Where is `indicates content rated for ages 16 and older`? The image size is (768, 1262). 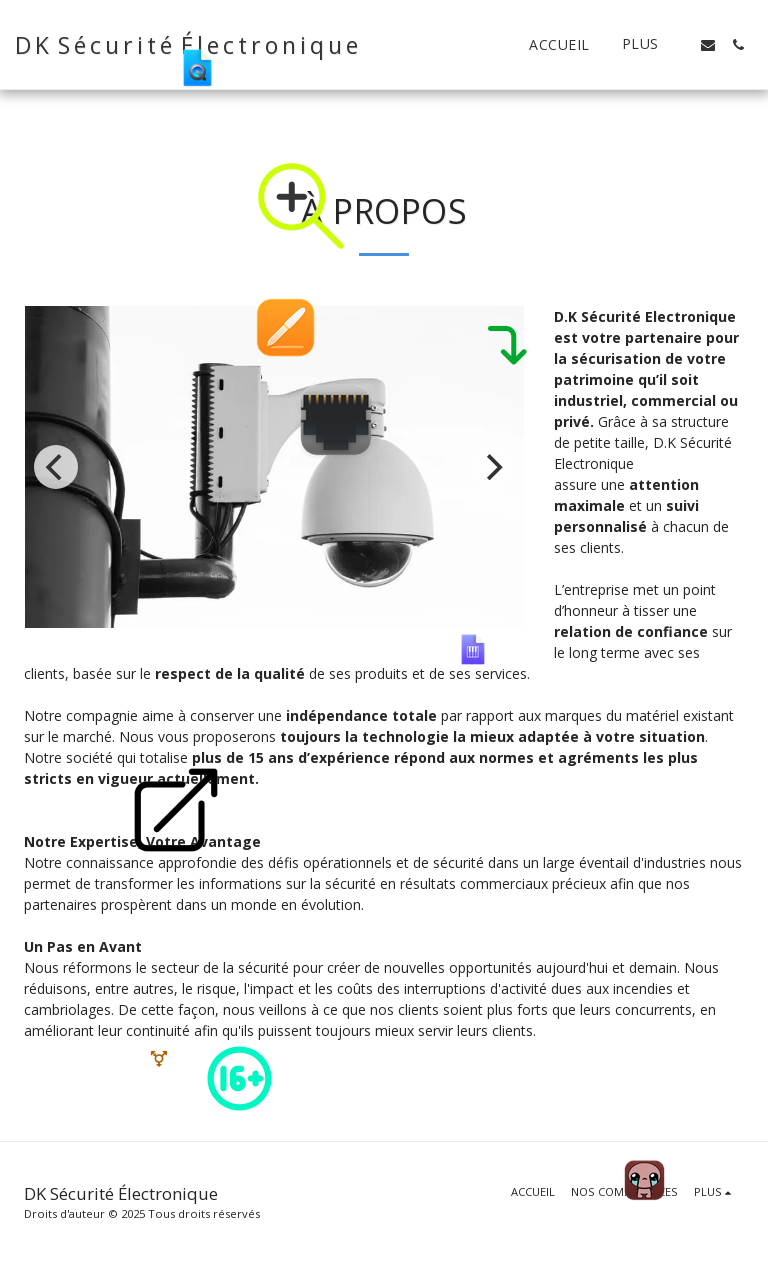 indicates content rated for ages 16 and older is located at coordinates (239, 1078).